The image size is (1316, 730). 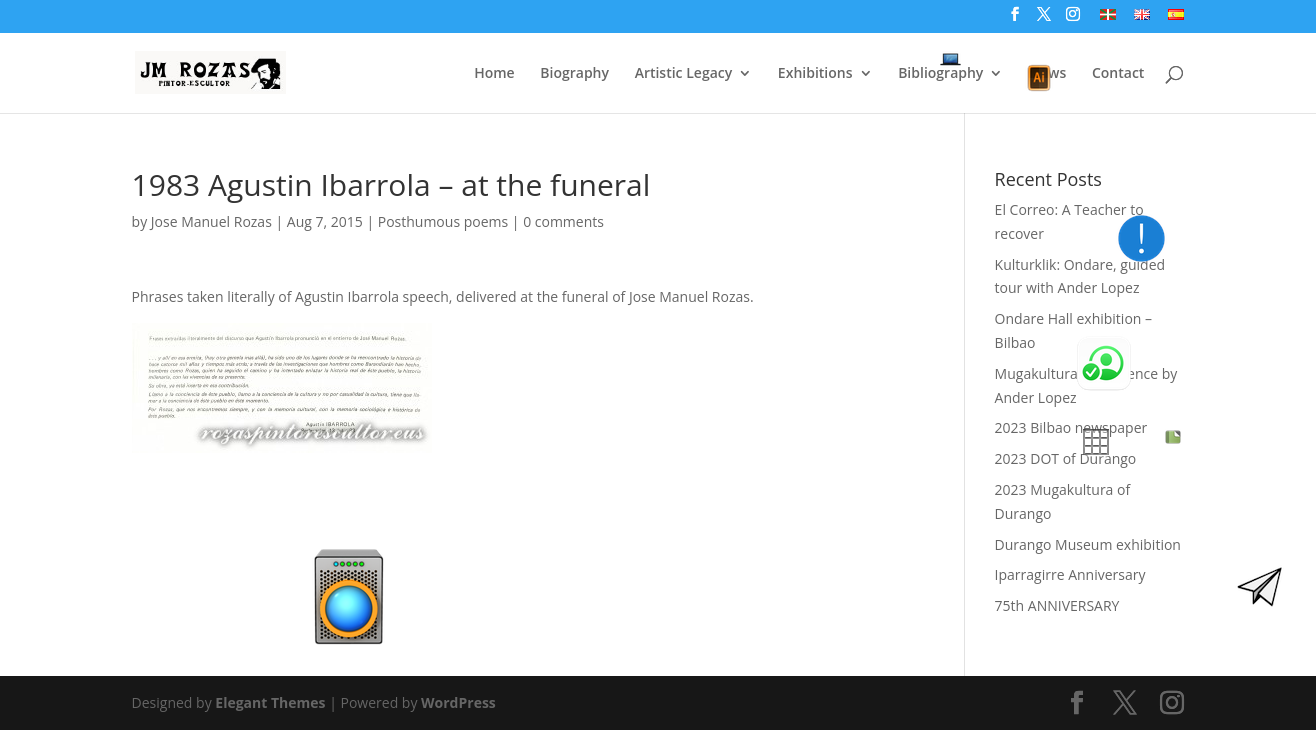 I want to click on view sent messages folder, so click(x=1259, y=587).